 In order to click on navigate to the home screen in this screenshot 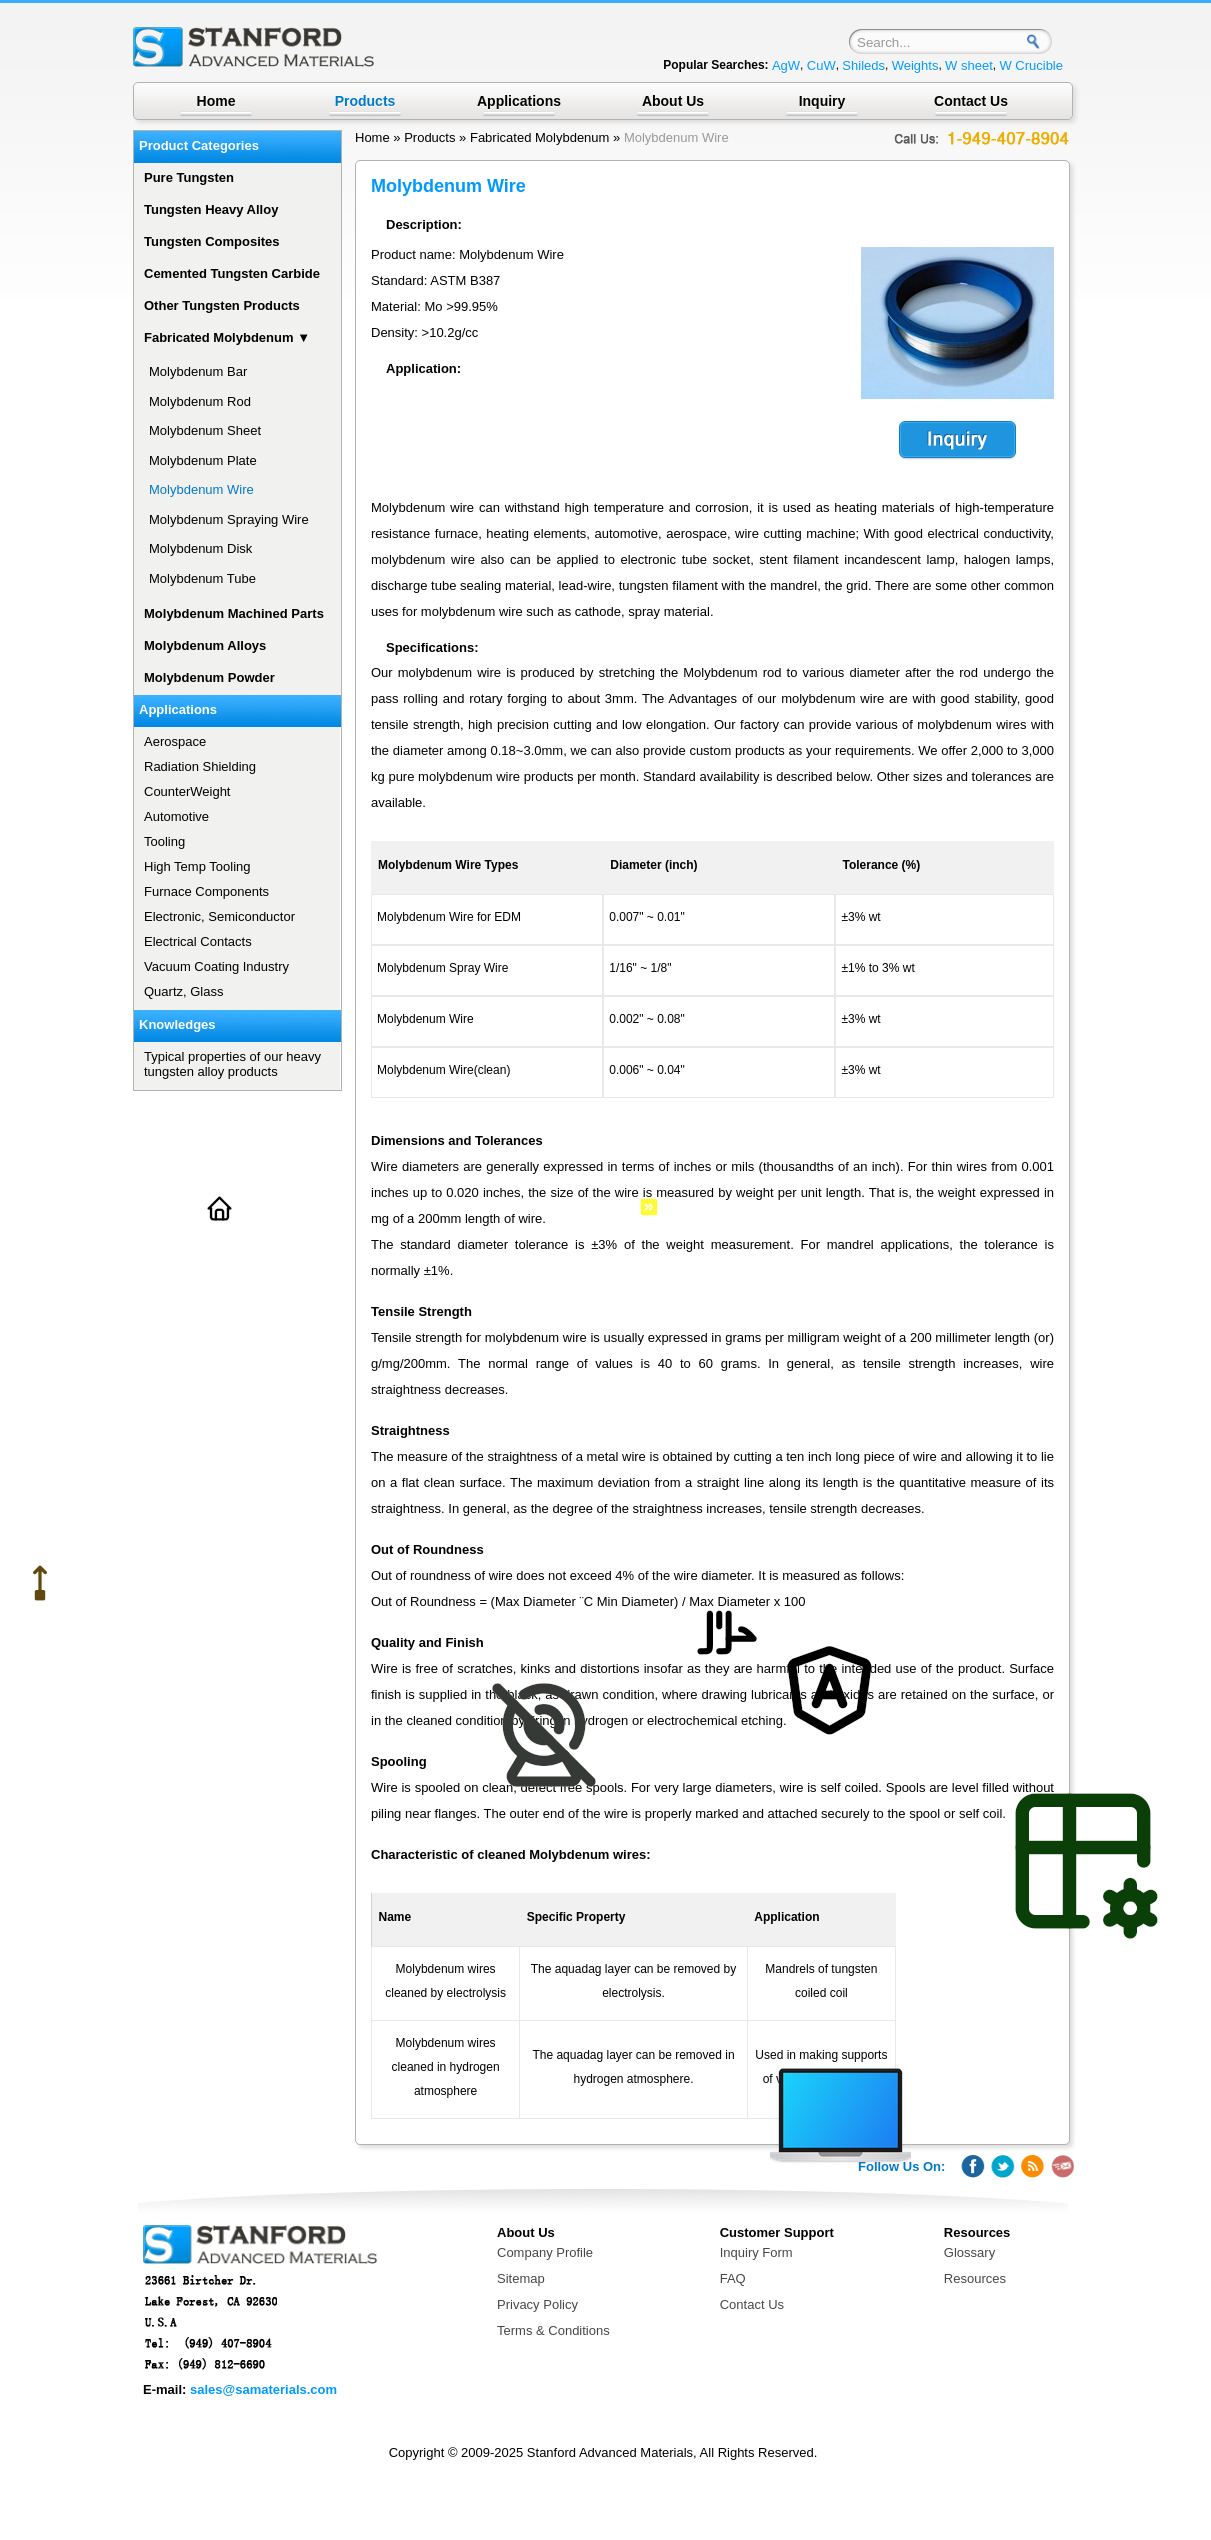, I will do `click(219, 1208)`.